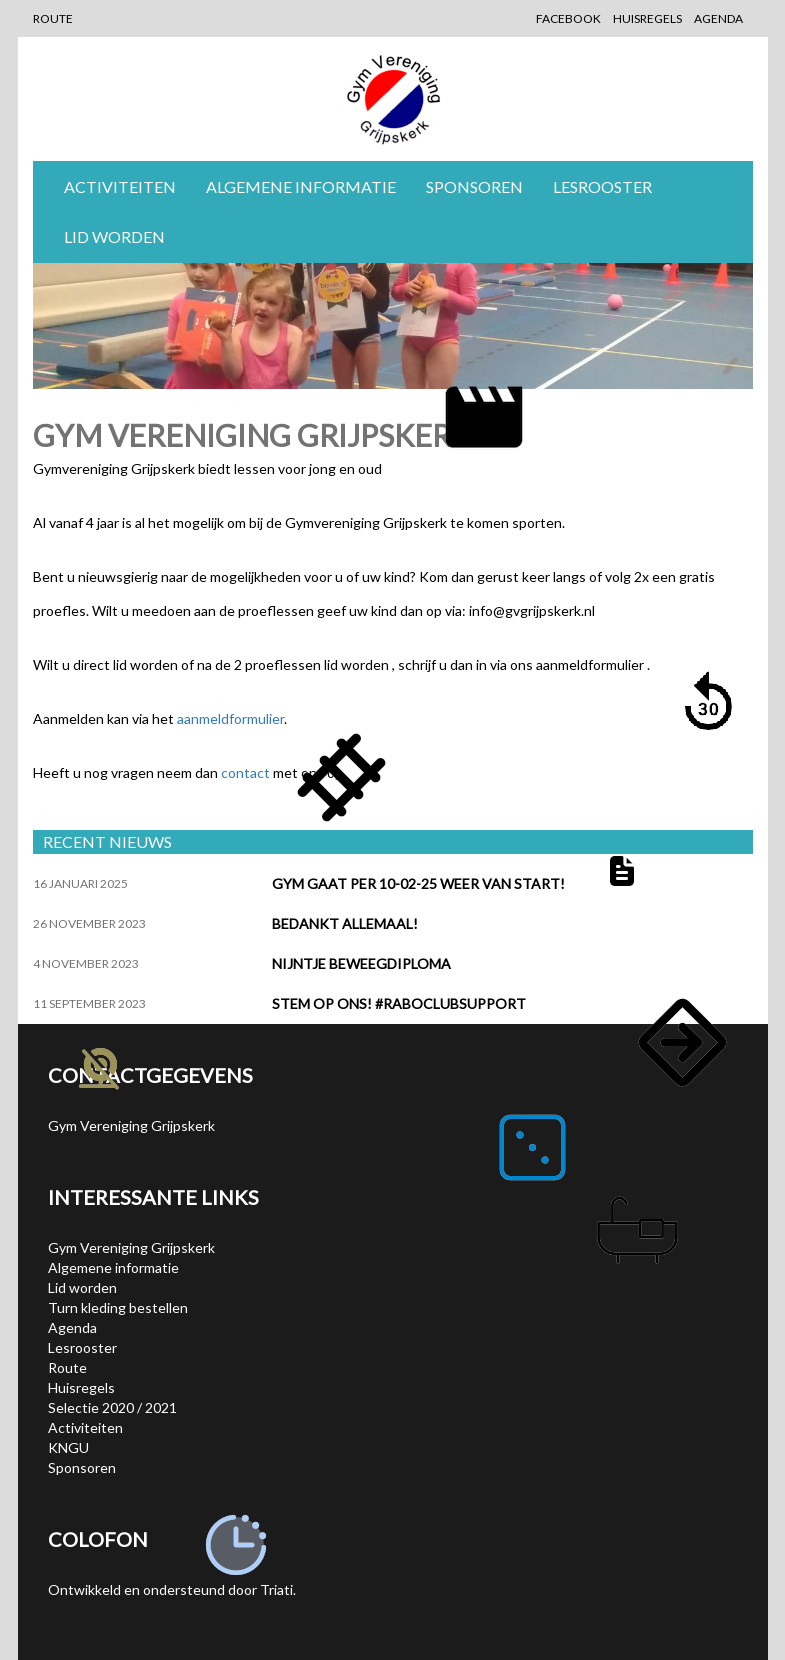  I want to click on view bathroom amenities, so click(637, 1231).